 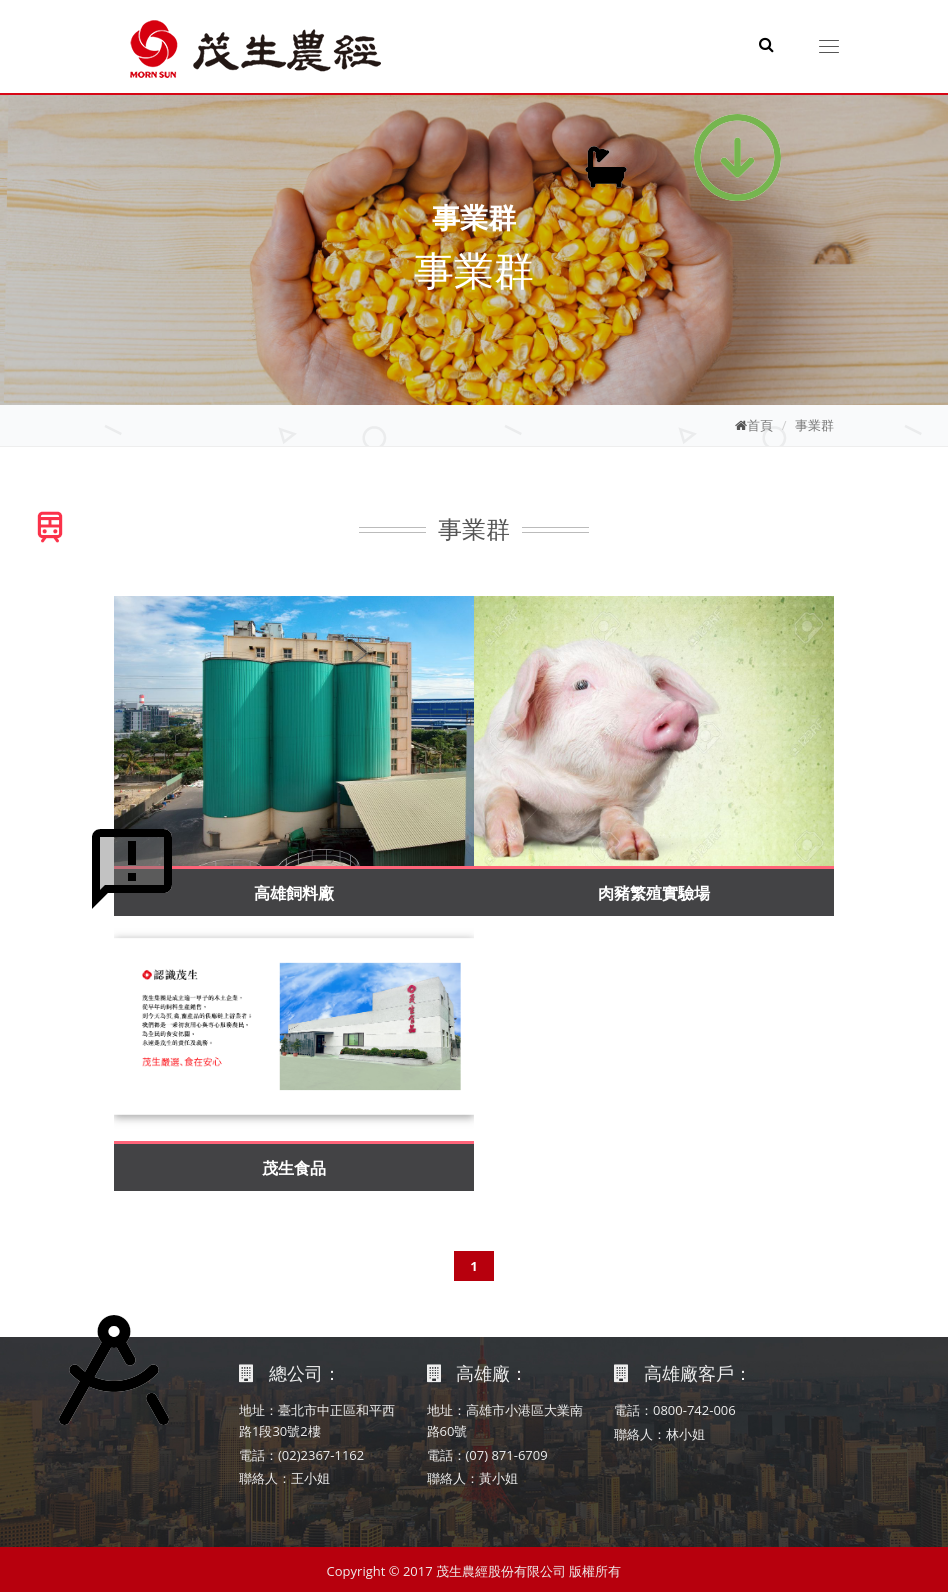 What do you see at coordinates (737, 157) in the screenshot?
I see `download a file or content` at bounding box center [737, 157].